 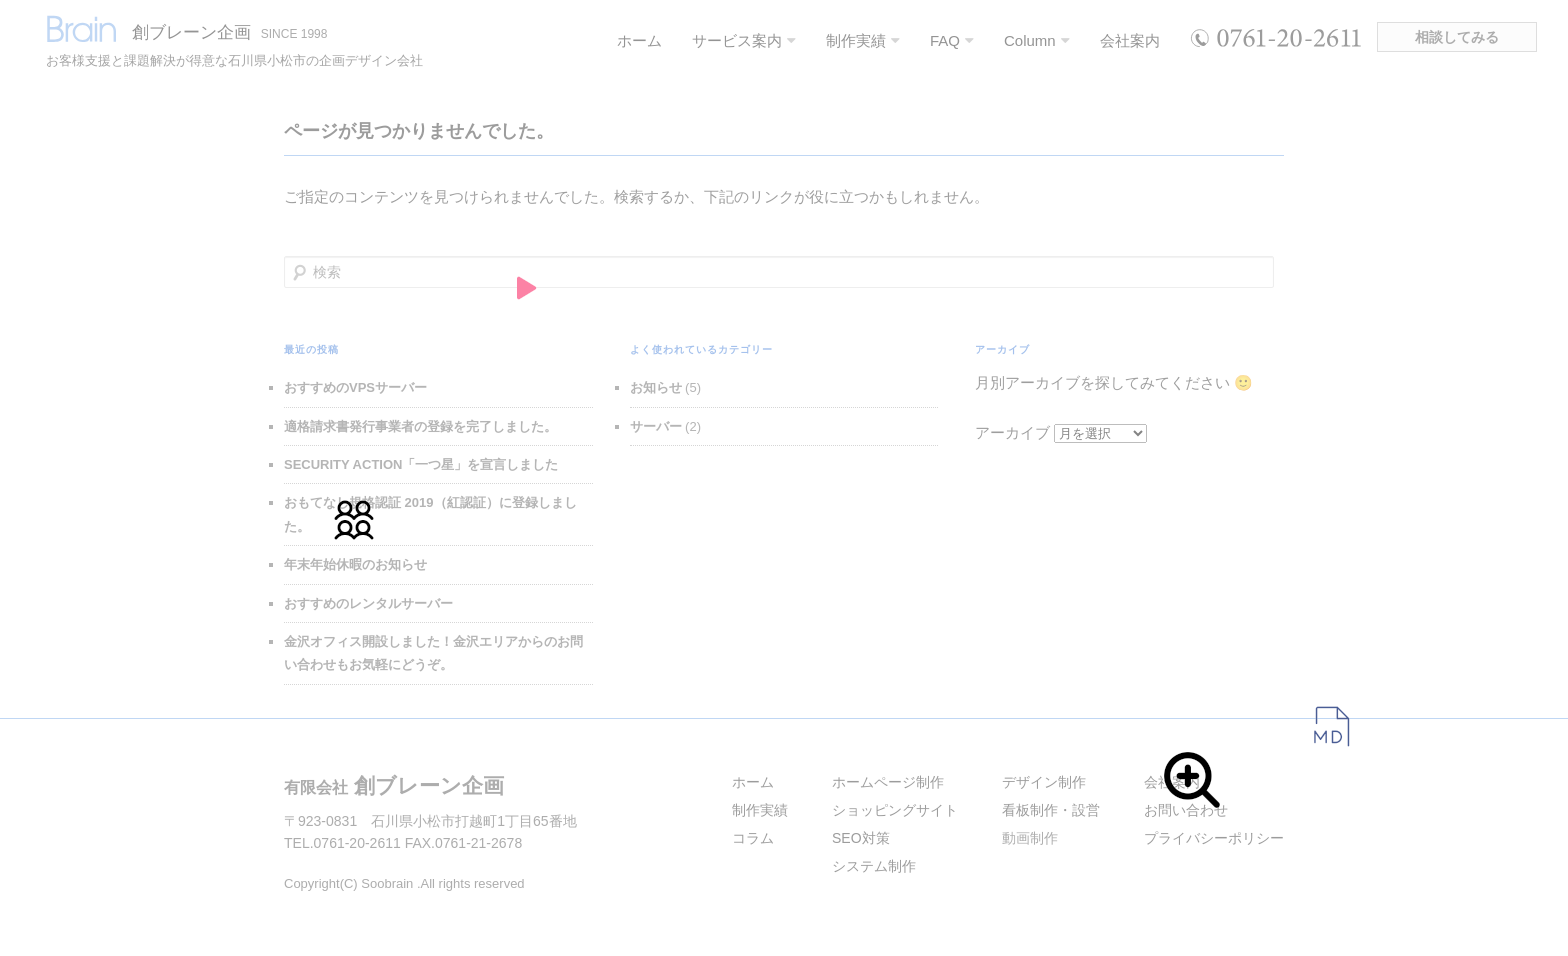 I want to click on zoom in on content, so click(x=1192, y=780).